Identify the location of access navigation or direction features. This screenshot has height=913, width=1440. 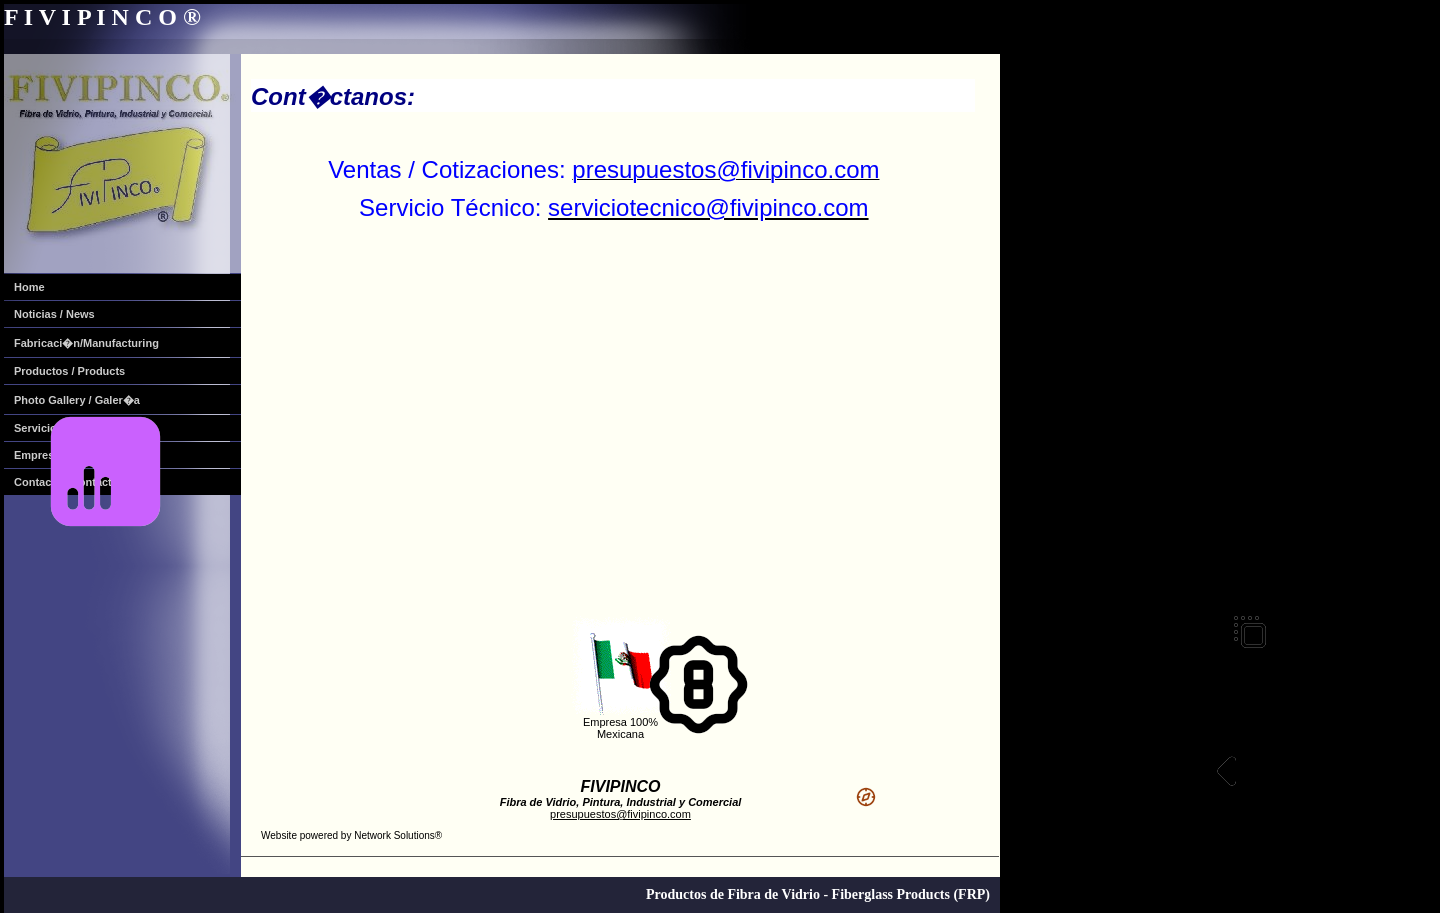
(866, 797).